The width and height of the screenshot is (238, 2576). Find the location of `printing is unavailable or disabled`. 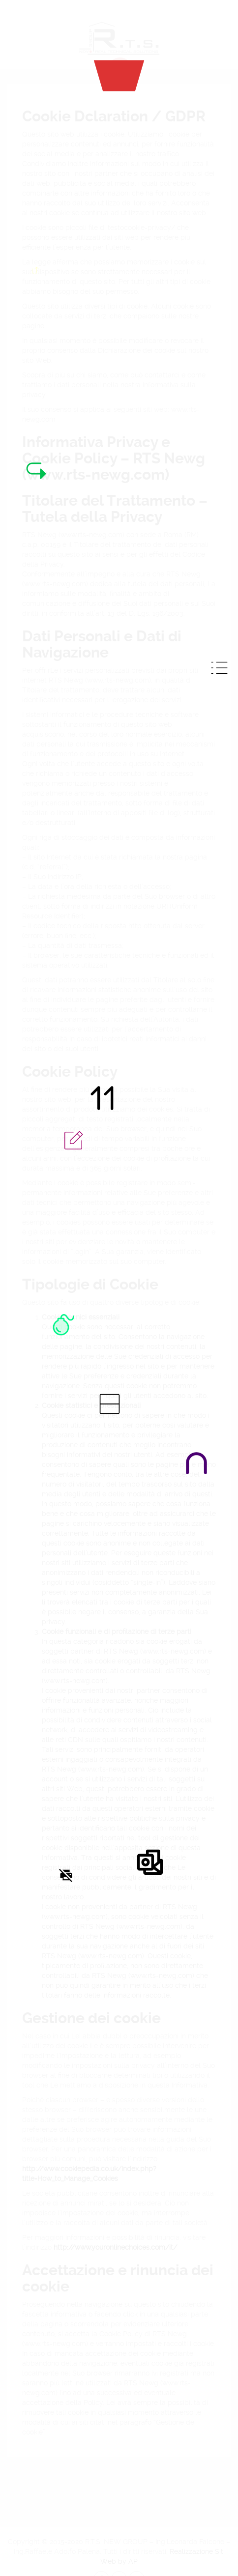

printing is unavailable or disabled is located at coordinates (66, 1875).